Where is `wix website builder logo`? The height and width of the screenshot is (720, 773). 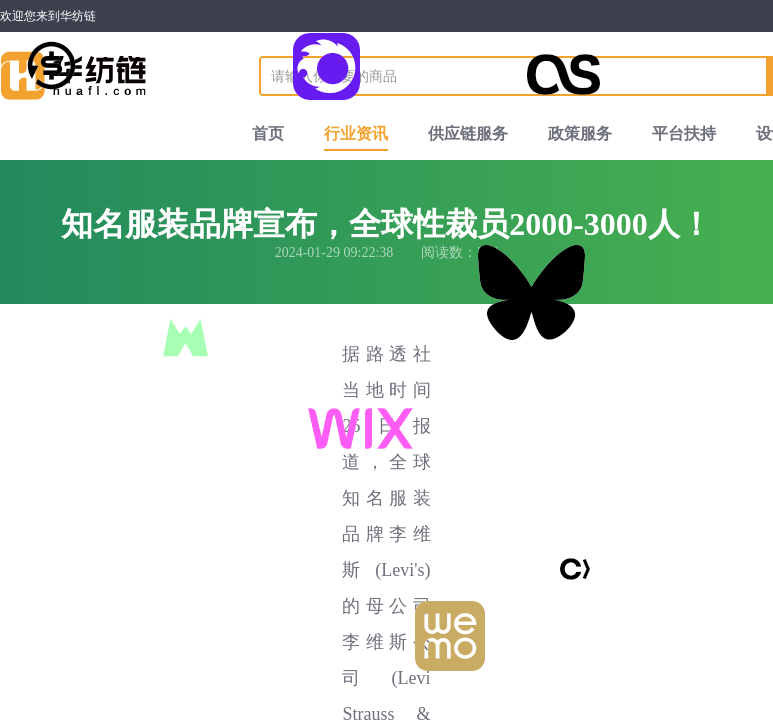
wix website builder logo is located at coordinates (360, 428).